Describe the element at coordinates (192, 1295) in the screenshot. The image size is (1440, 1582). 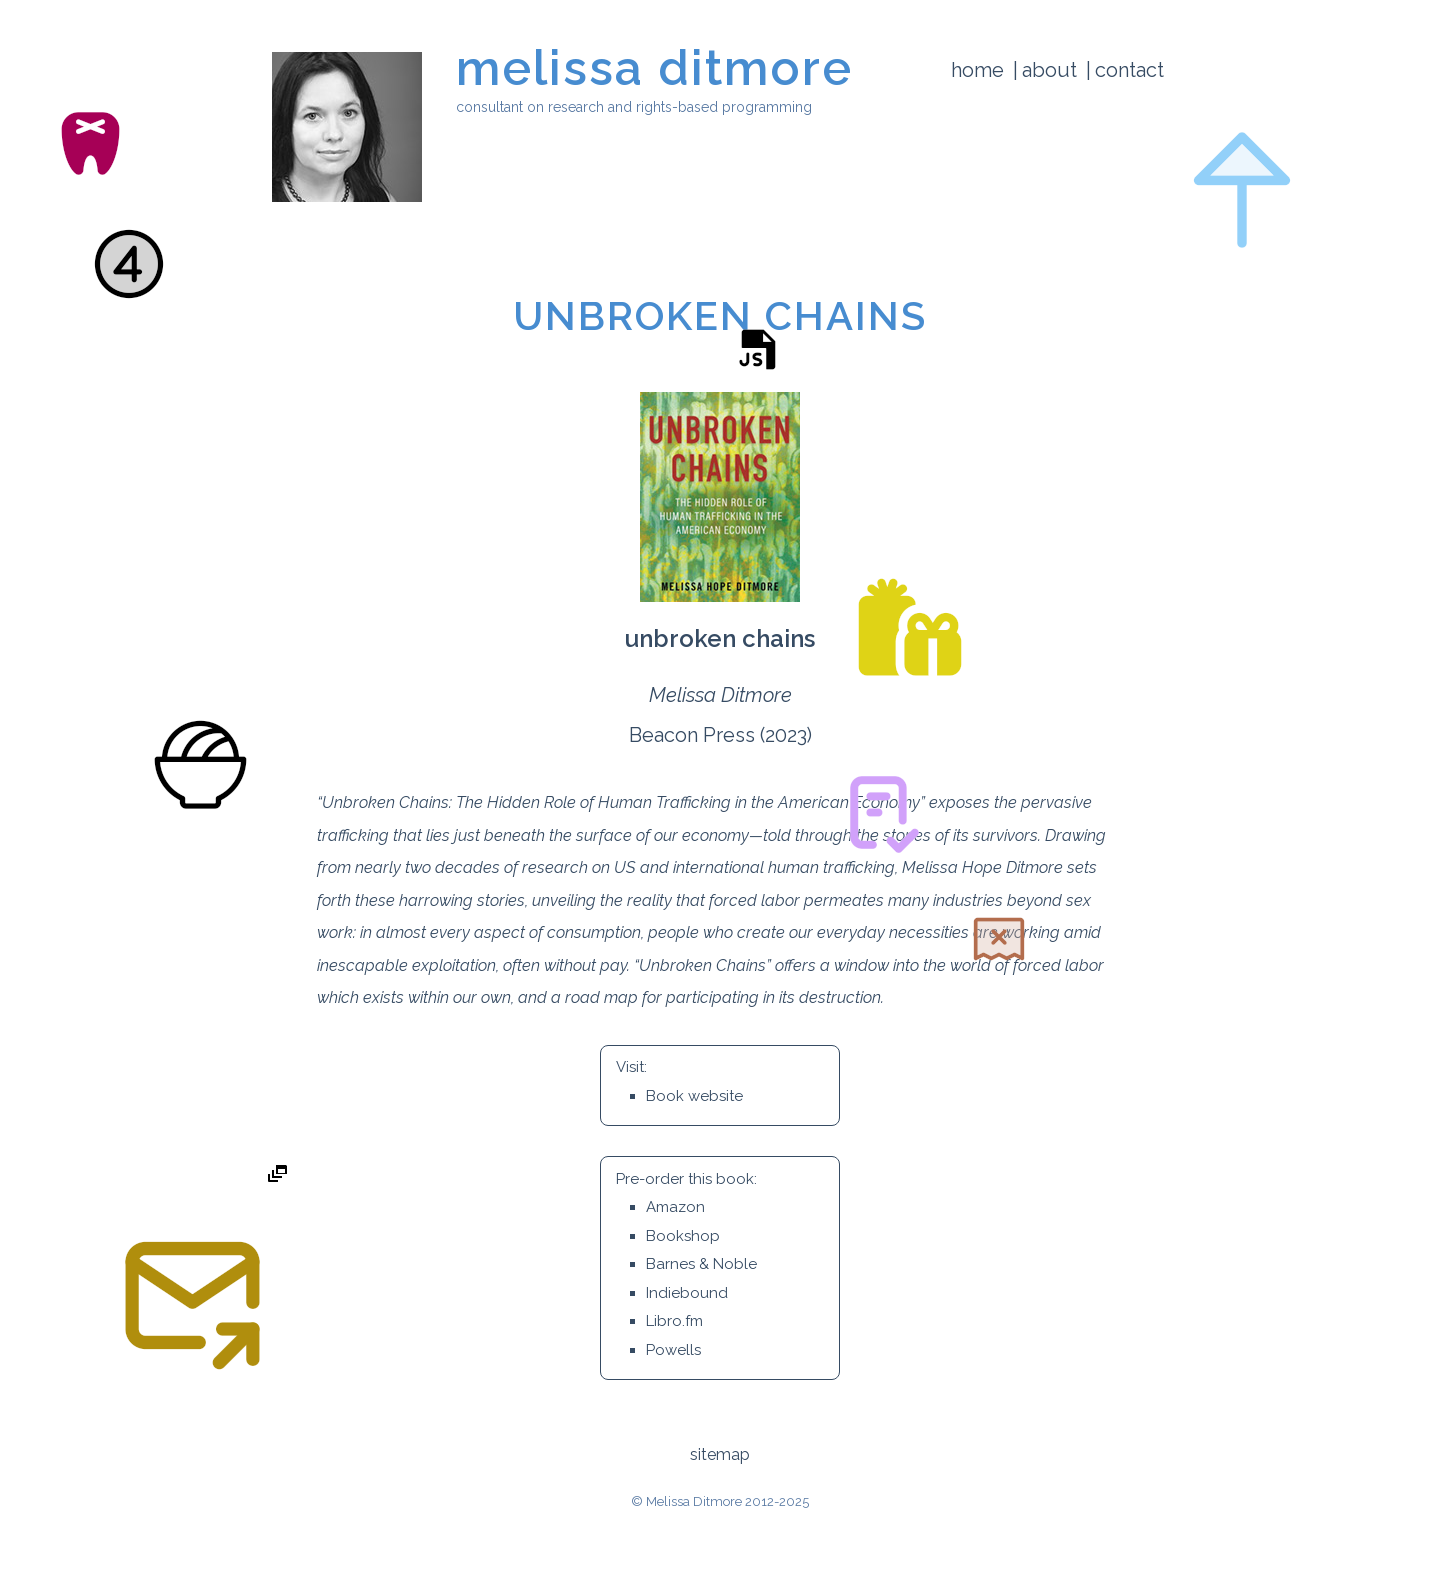
I see `share this email with others` at that location.